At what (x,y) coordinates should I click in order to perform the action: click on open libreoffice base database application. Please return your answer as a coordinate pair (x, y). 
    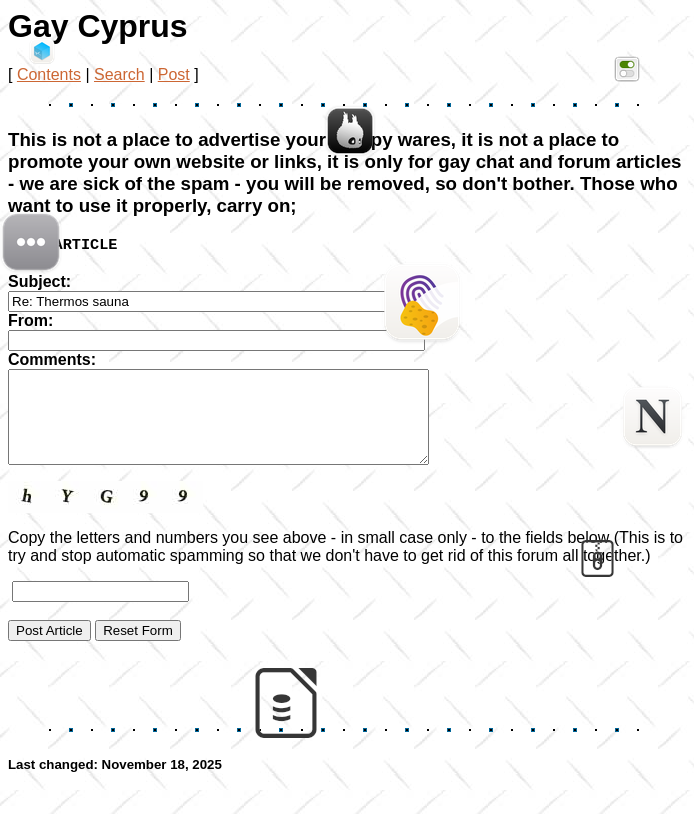
    Looking at the image, I should click on (286, 703).